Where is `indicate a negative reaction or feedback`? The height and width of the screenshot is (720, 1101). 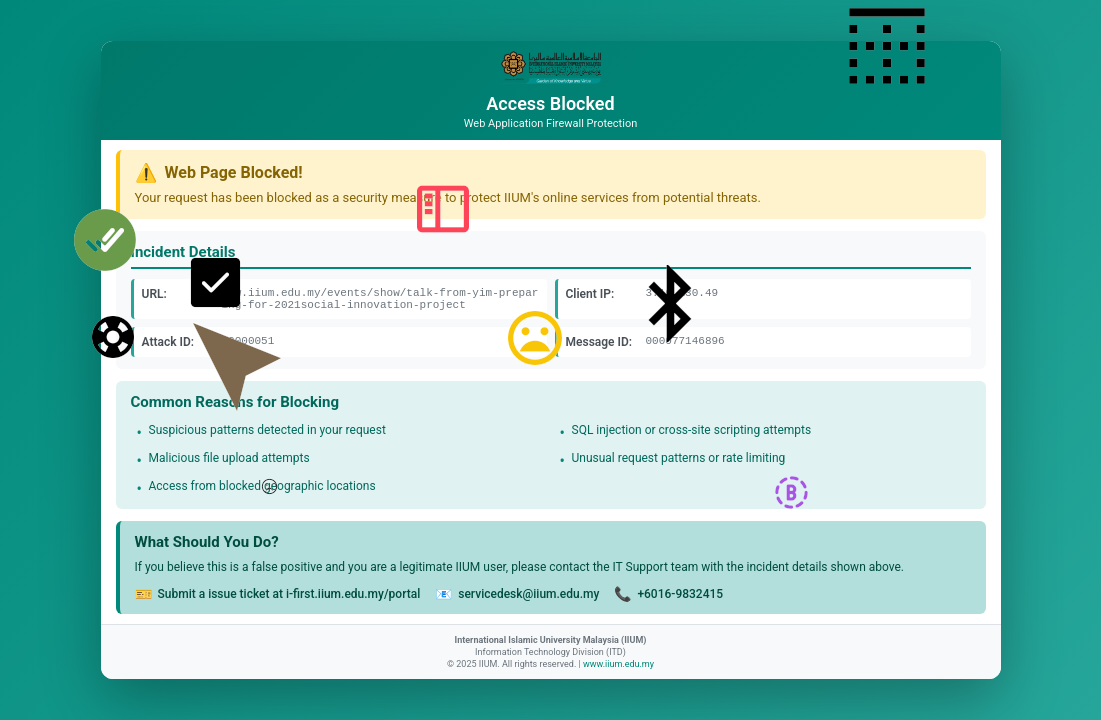
indicate a negative reaction or feedback is located at coordinates (535, 338).